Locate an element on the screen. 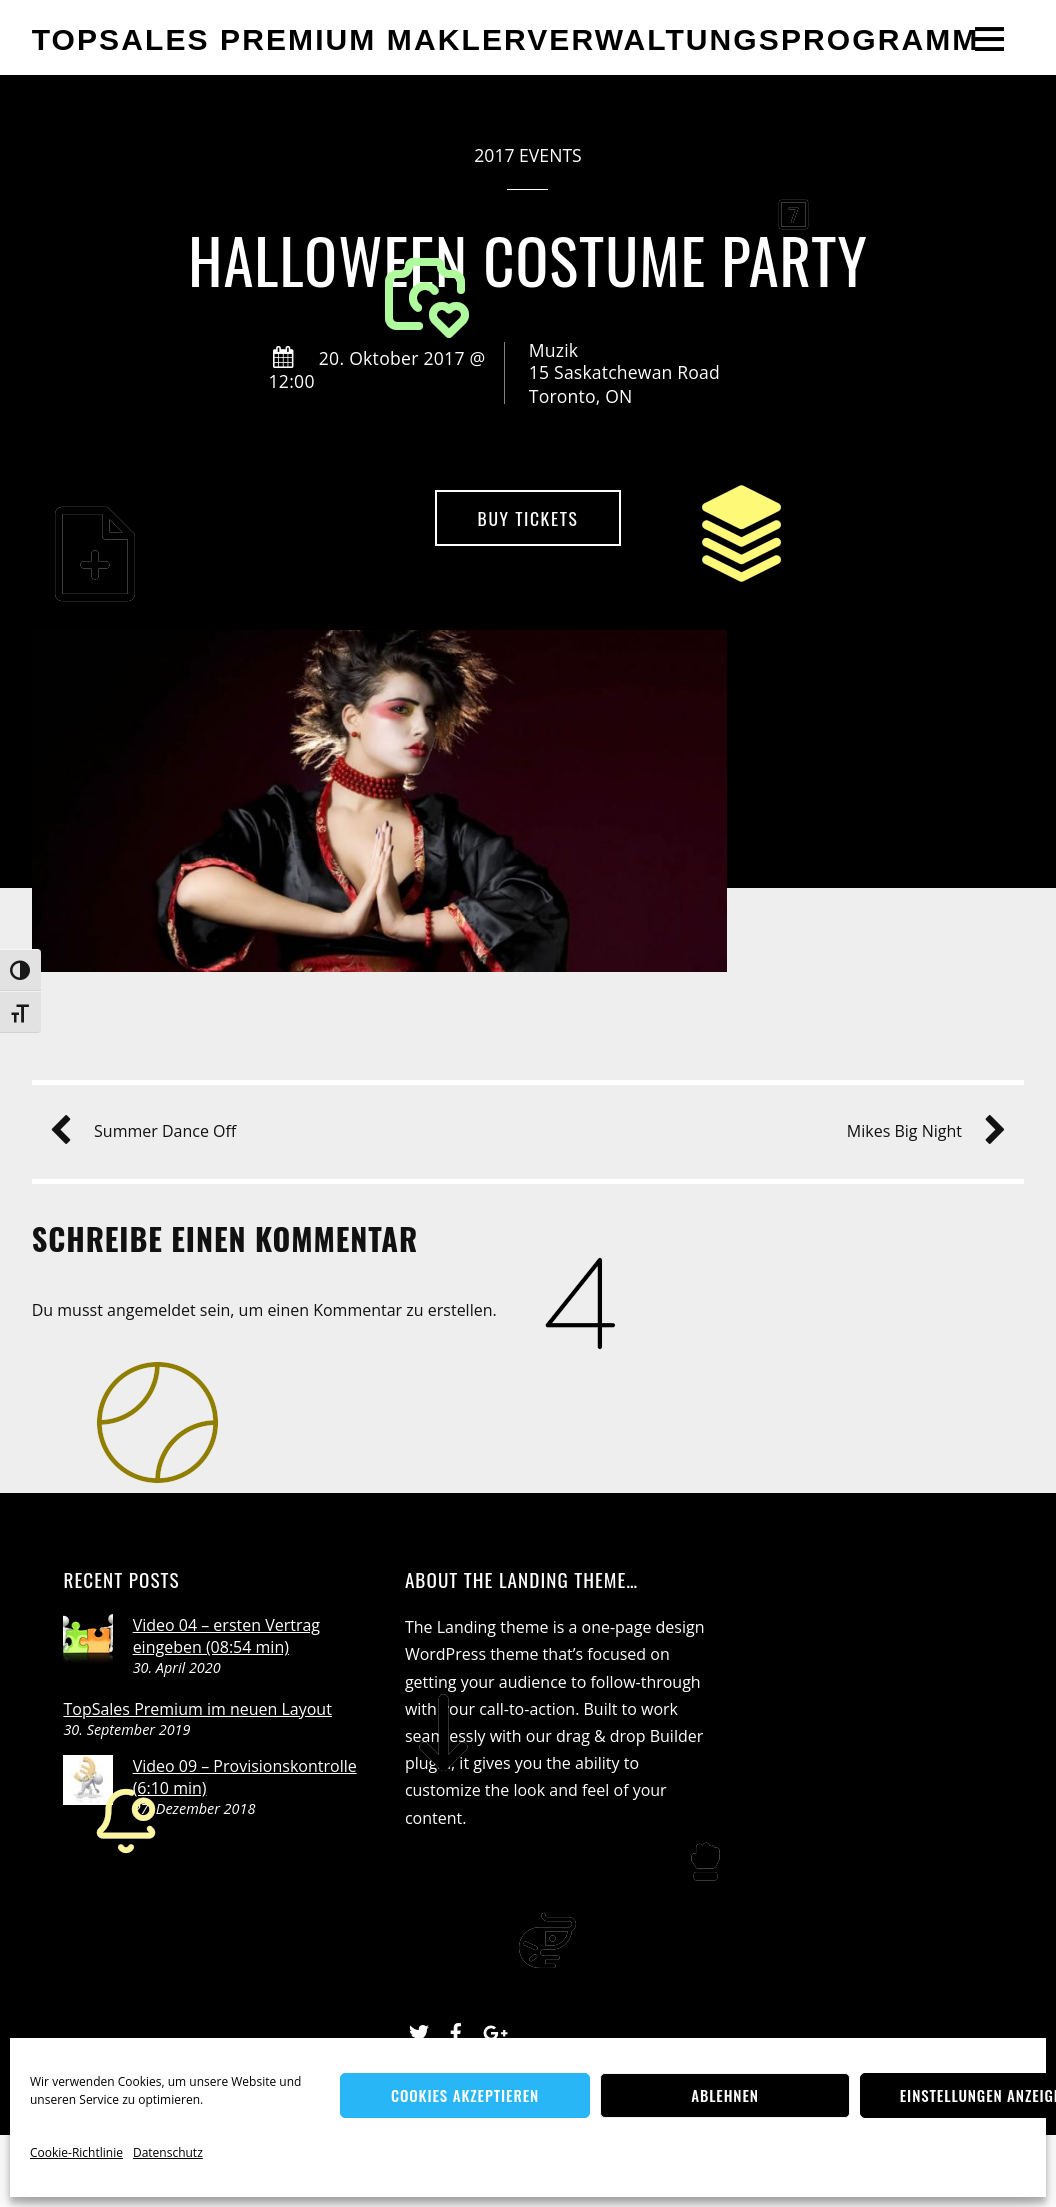 This screenshot has height=2207, width=1056. rock gesture for rock-paper-scissors game is located at coordinates (705, 1861).